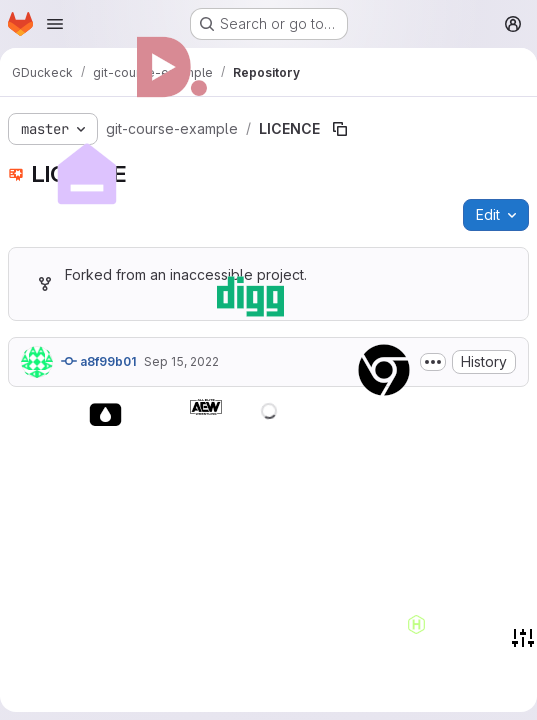 This screenshot has height=720, width=537. I want to click on lumon industries logo from the TV series severance, so click(105, 415).